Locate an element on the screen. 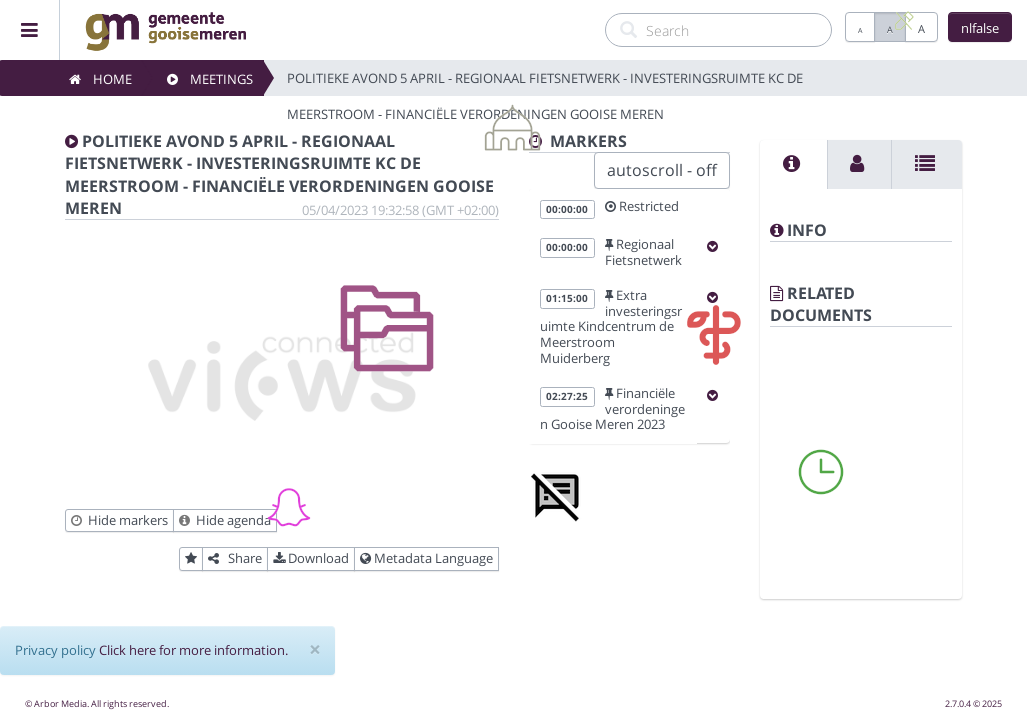 This screenshot has height=720, width=1027. editing is disabled is located at coordinates (904, 21).